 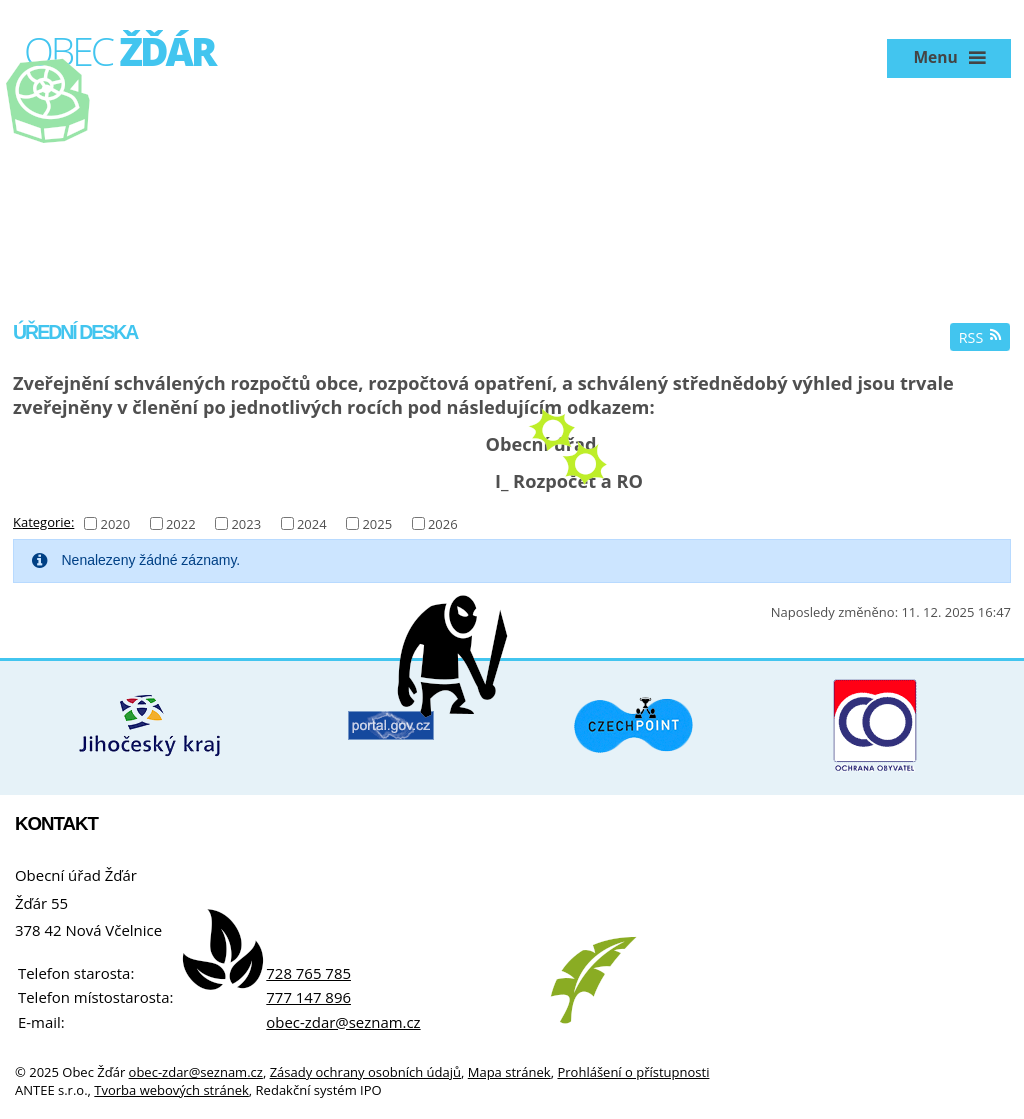 I want to click on view champions or tournament winners, so click(x=645, y=707).